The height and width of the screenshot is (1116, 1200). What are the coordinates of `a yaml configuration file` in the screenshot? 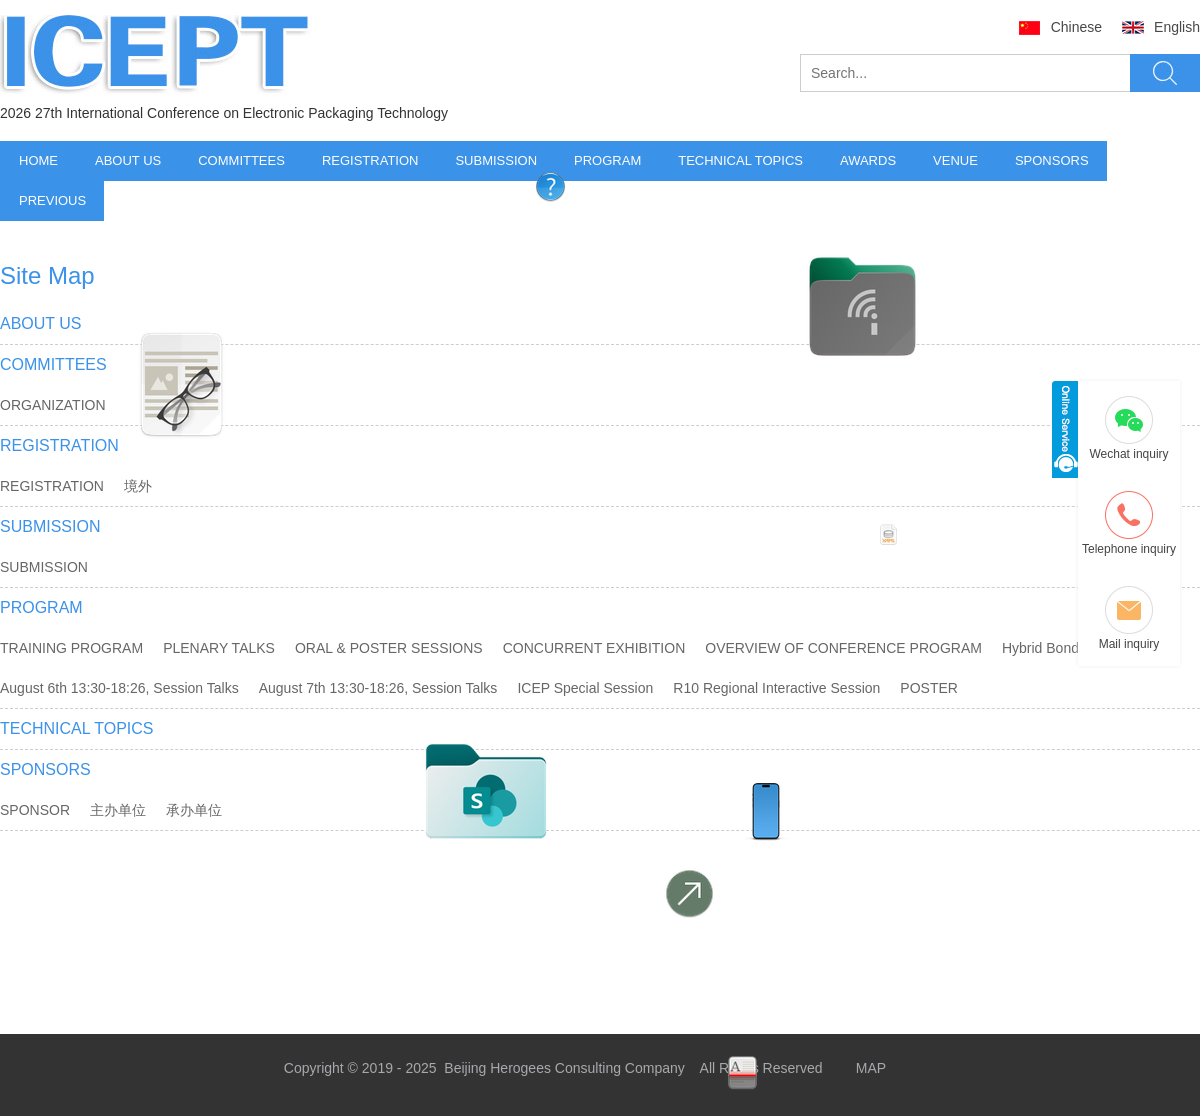 It's located at (888, 534).